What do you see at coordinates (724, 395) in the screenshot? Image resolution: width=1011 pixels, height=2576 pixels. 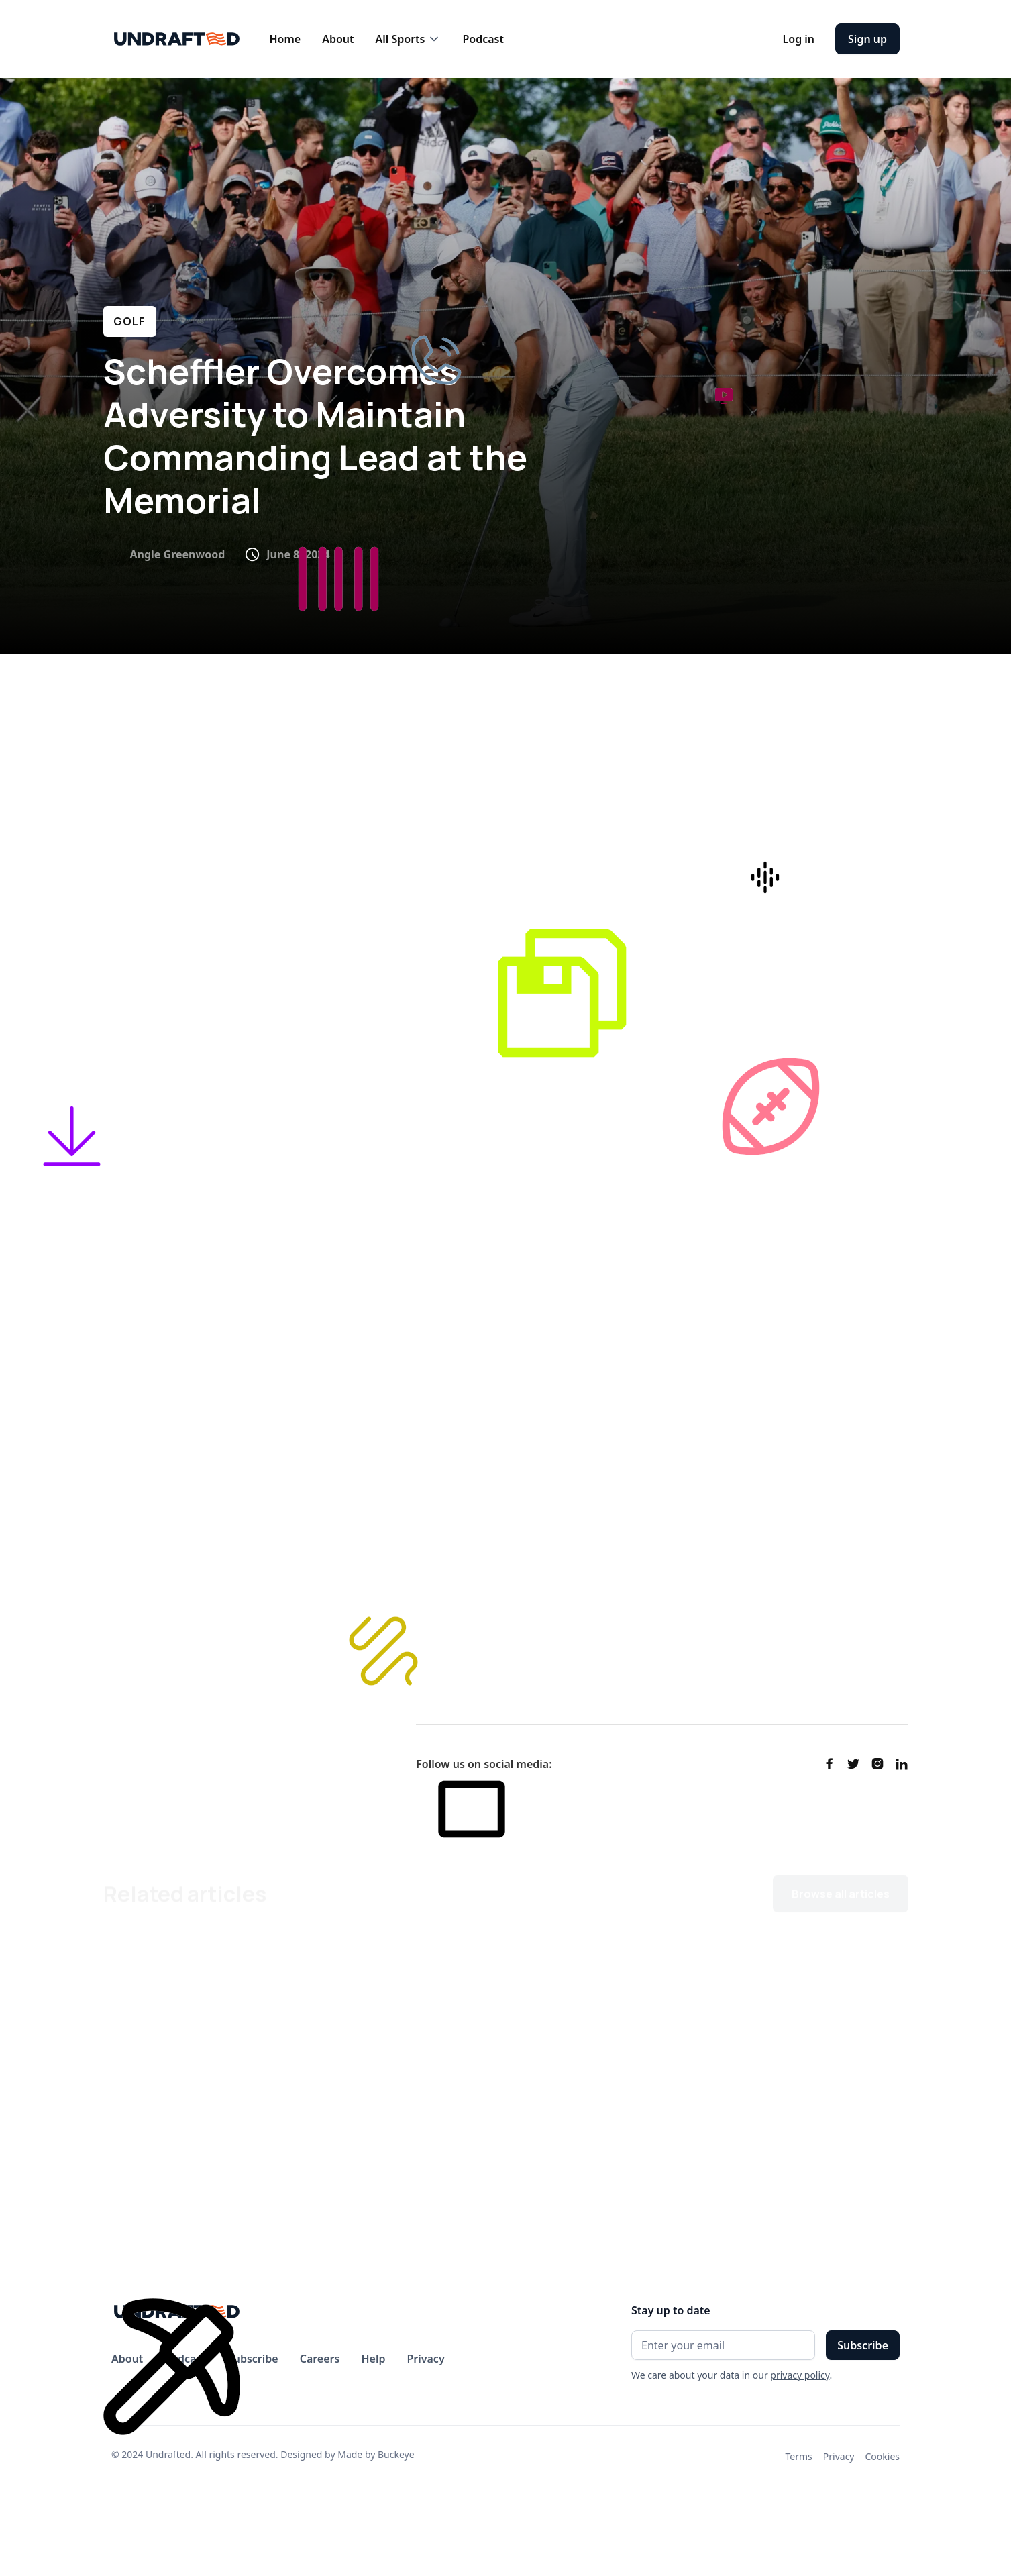 I see `play video on display` at bounding box center [724, 395].